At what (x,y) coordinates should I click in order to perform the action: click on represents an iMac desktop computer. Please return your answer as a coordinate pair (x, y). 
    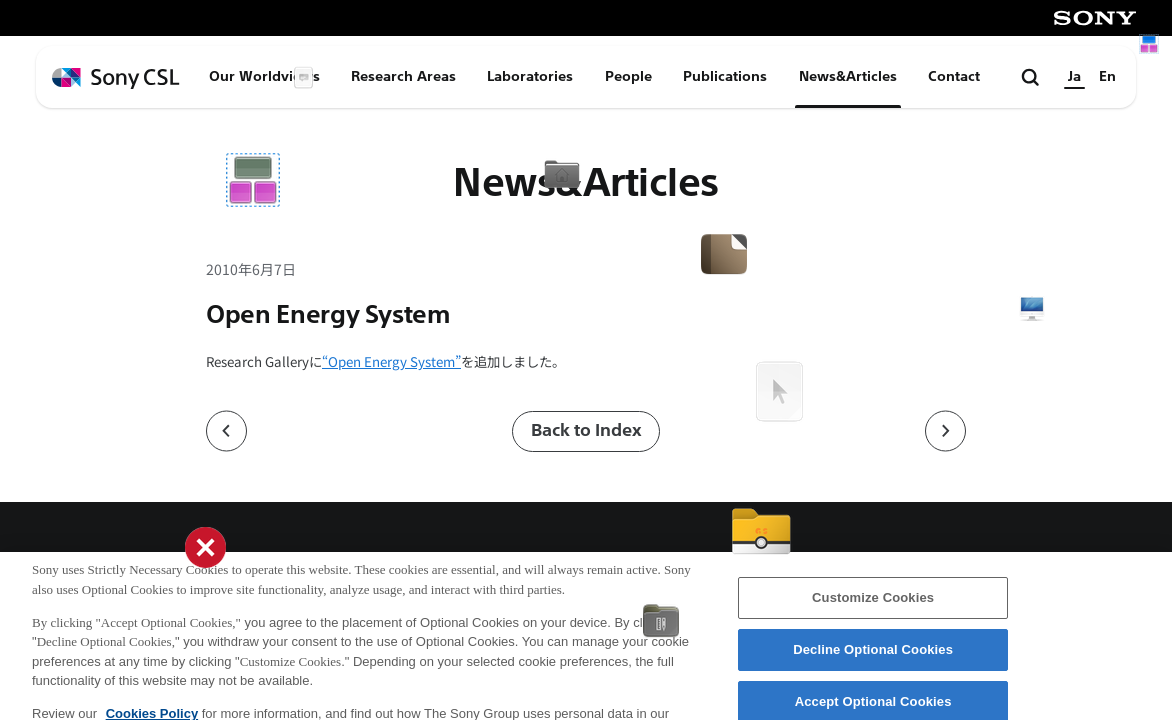
    Looking at the image, I should click on (1032, 307).